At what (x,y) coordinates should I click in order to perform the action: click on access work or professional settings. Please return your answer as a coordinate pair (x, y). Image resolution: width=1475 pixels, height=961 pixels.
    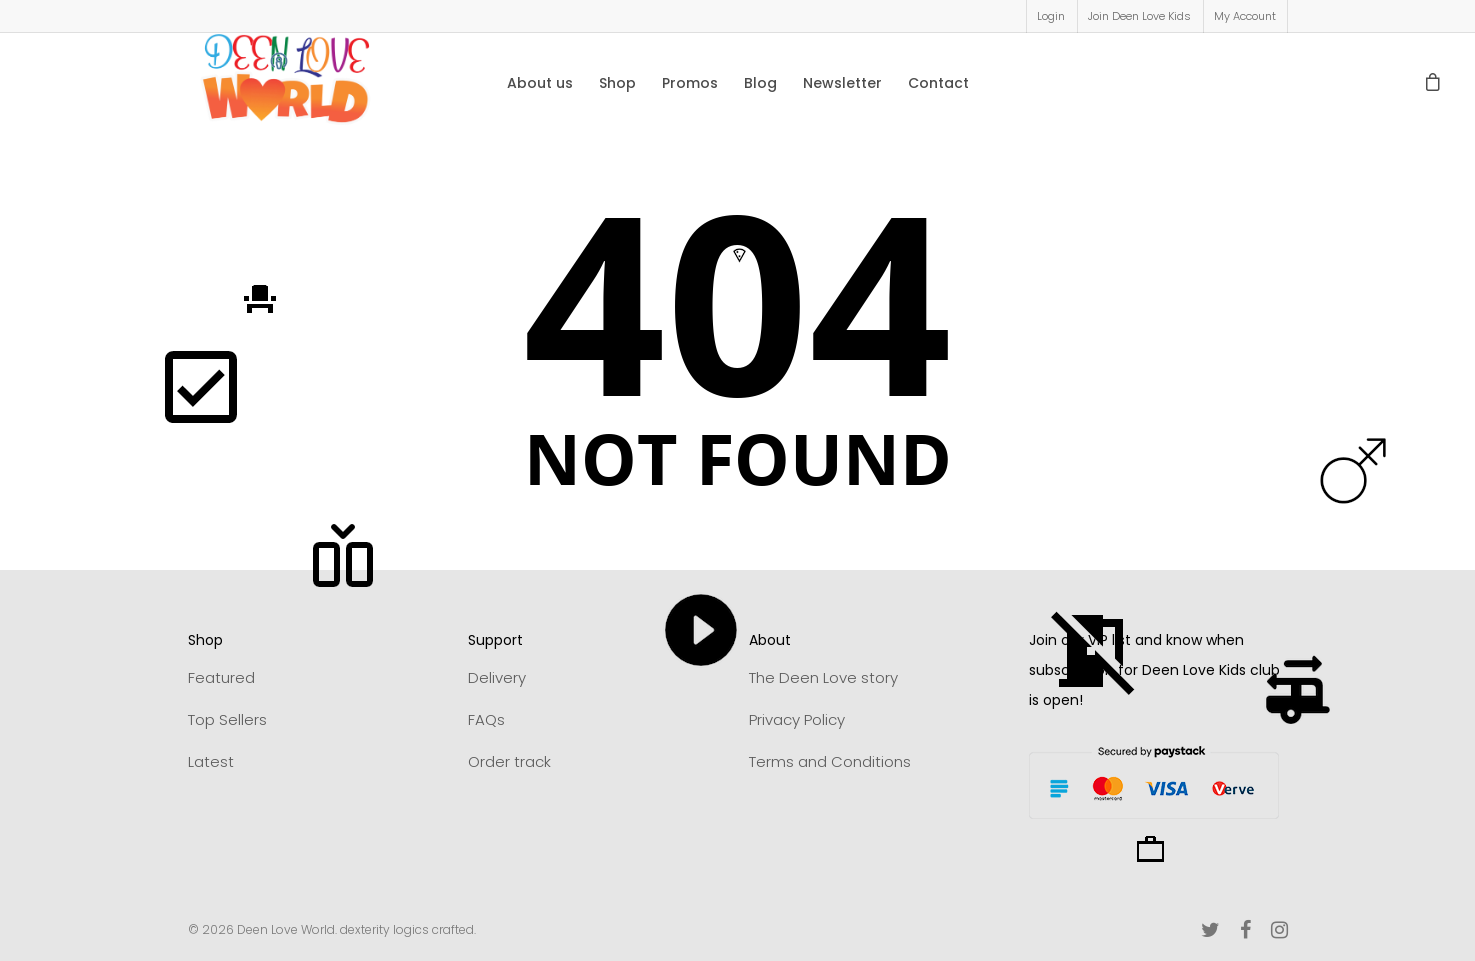
    Looking at the image, I should click on (1150, 849).